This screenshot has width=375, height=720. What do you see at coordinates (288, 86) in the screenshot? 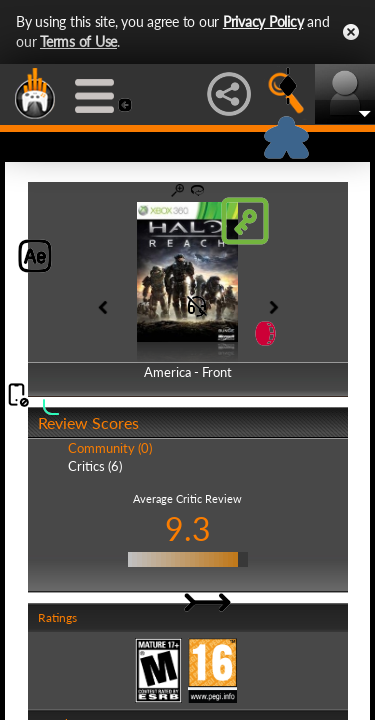
I see `align keyframe to vertical center` at bounding box center [288, 86].